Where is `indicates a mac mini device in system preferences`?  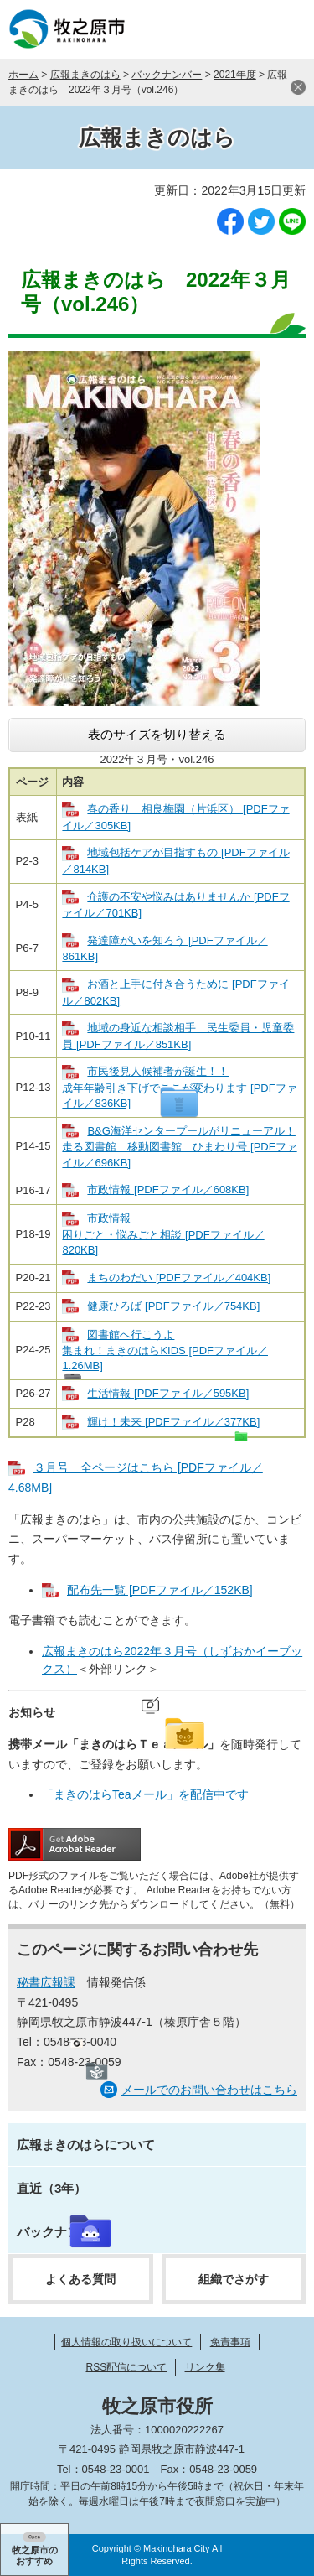
indicates a mac mini device in system preferences is located at coordinates (72, 1376).